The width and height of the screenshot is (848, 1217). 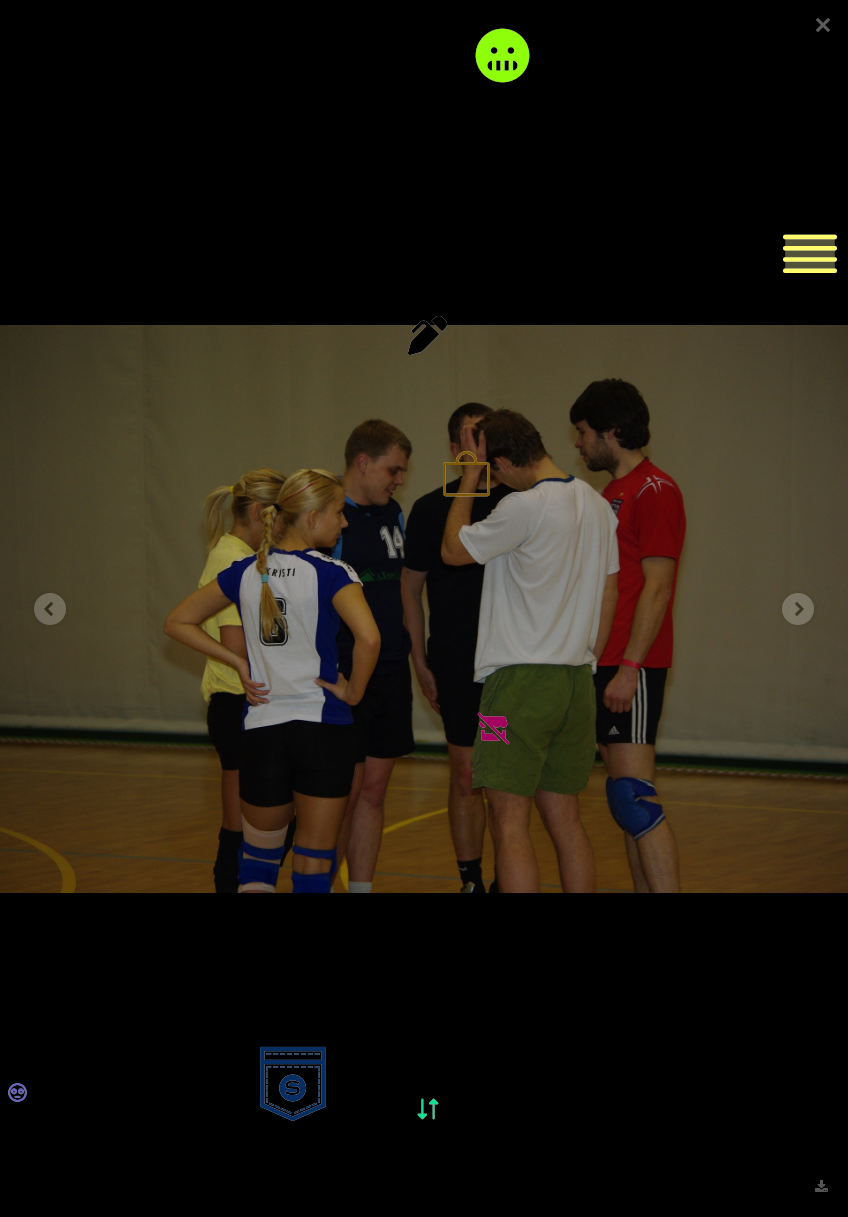 I want to click on sort items in ascending or descending order, so click(x=428, y=1109).